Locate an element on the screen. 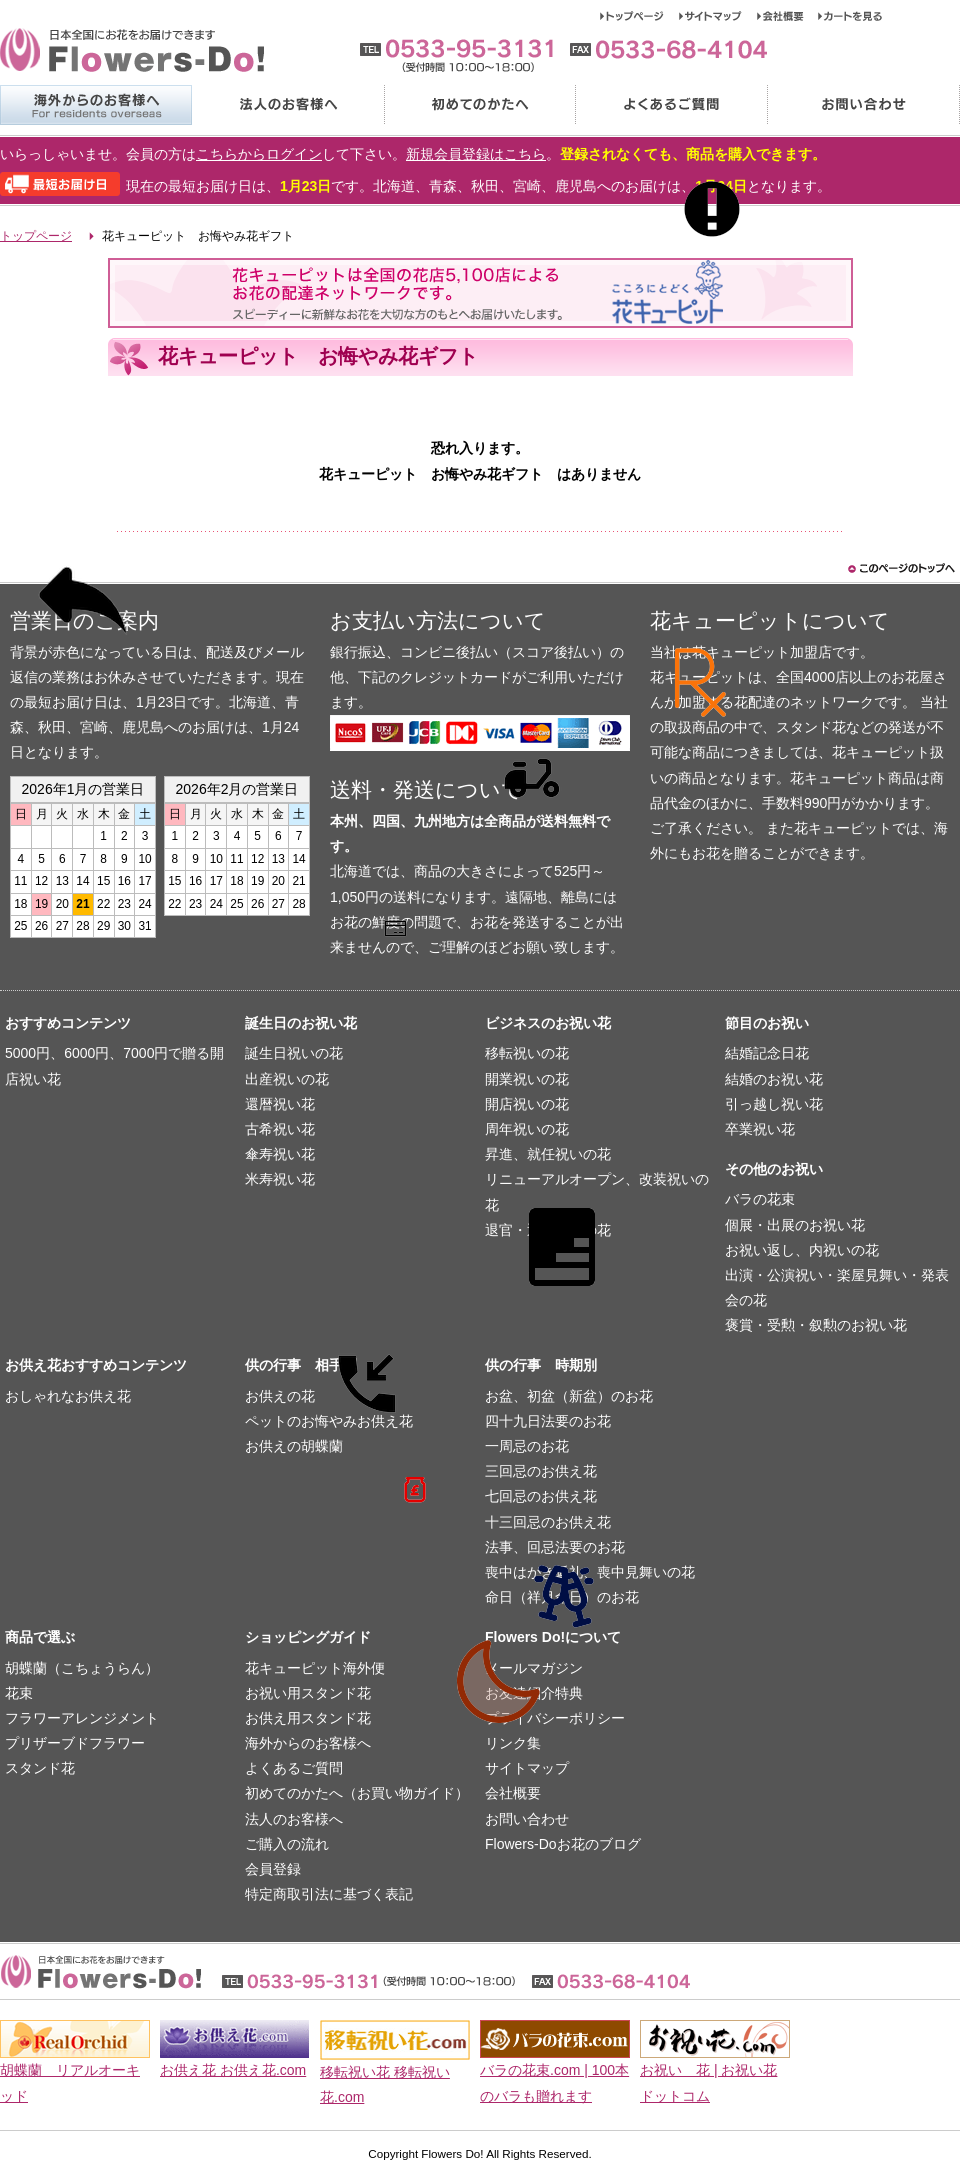 The image size is (960, 2176). reply to a message is located at coordinates (82, 595).